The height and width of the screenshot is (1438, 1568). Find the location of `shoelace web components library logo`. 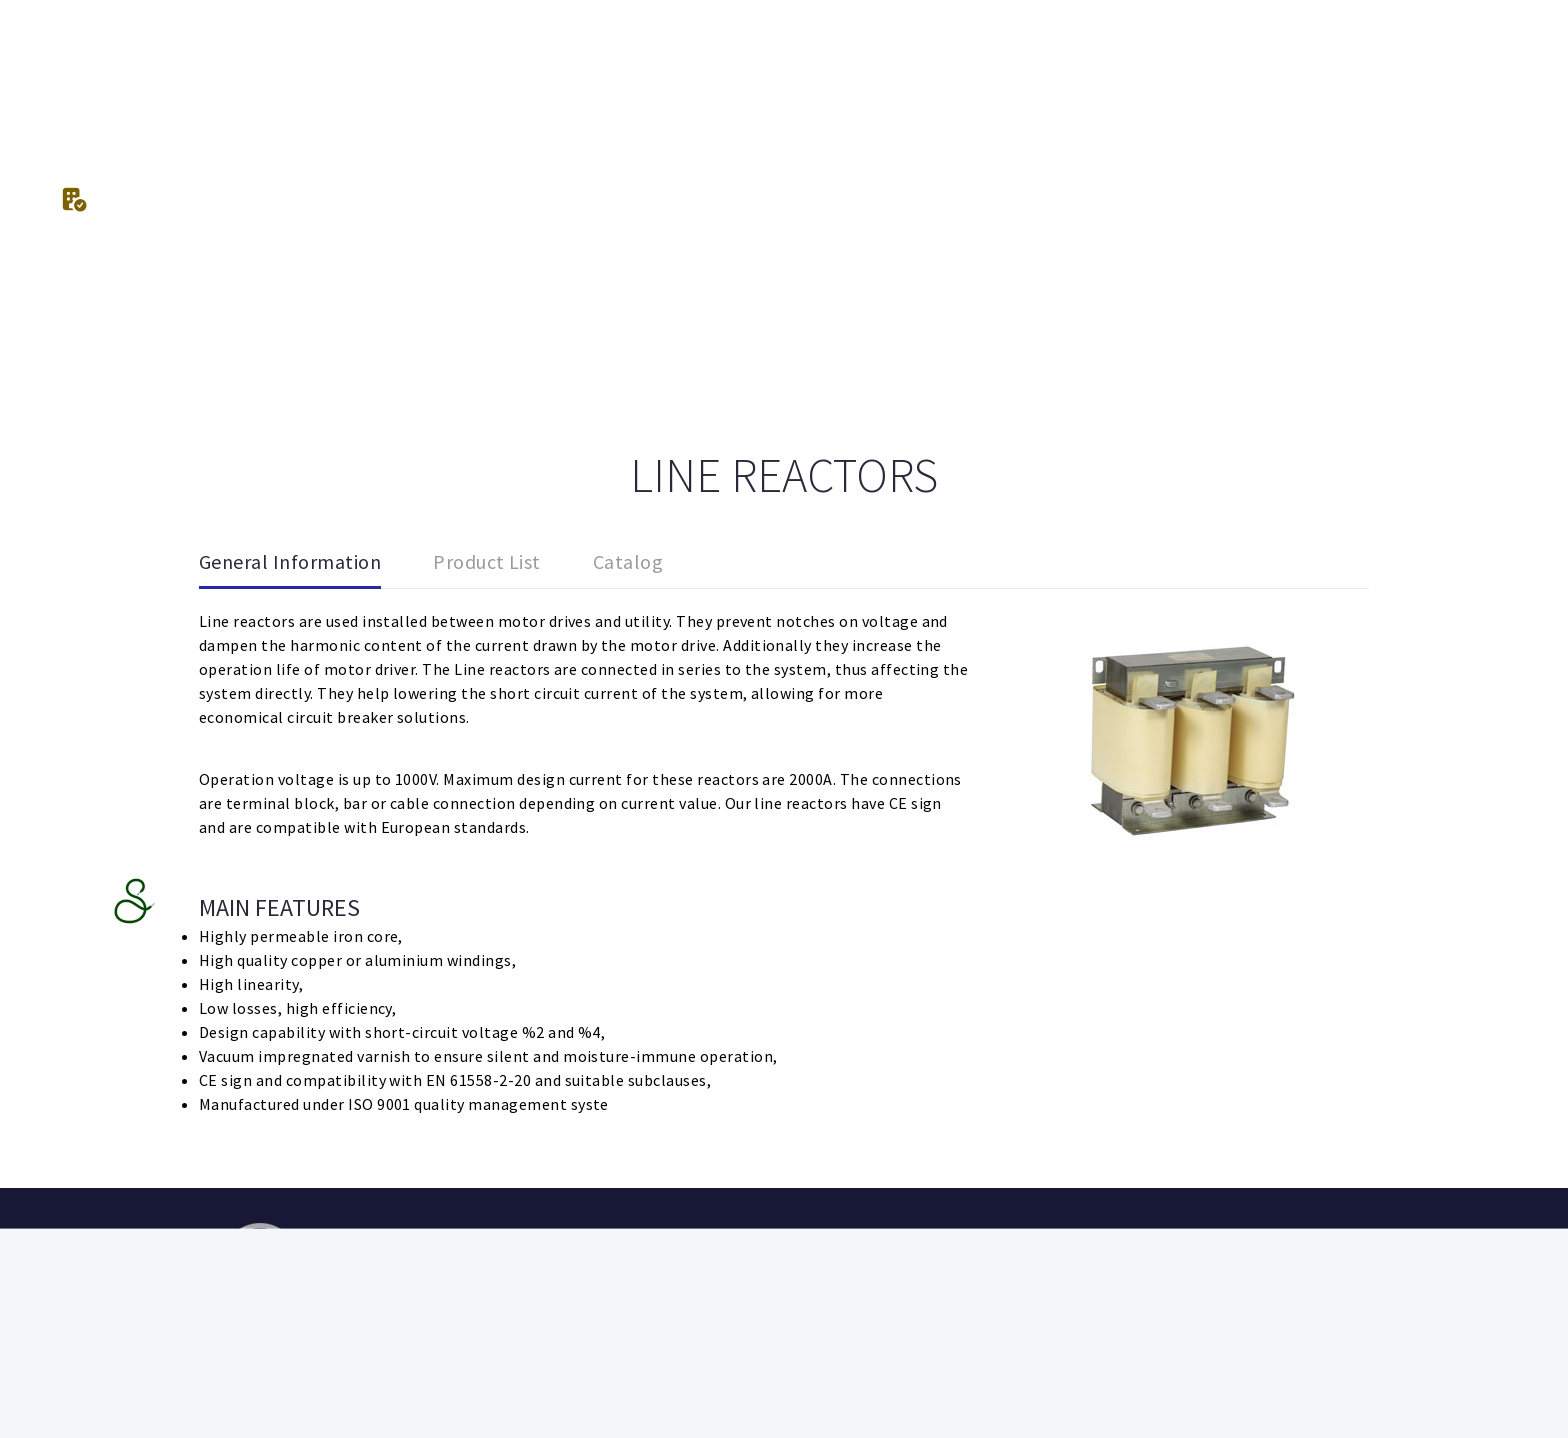

shoelace web components library logo is located at coordinates (134, 901).